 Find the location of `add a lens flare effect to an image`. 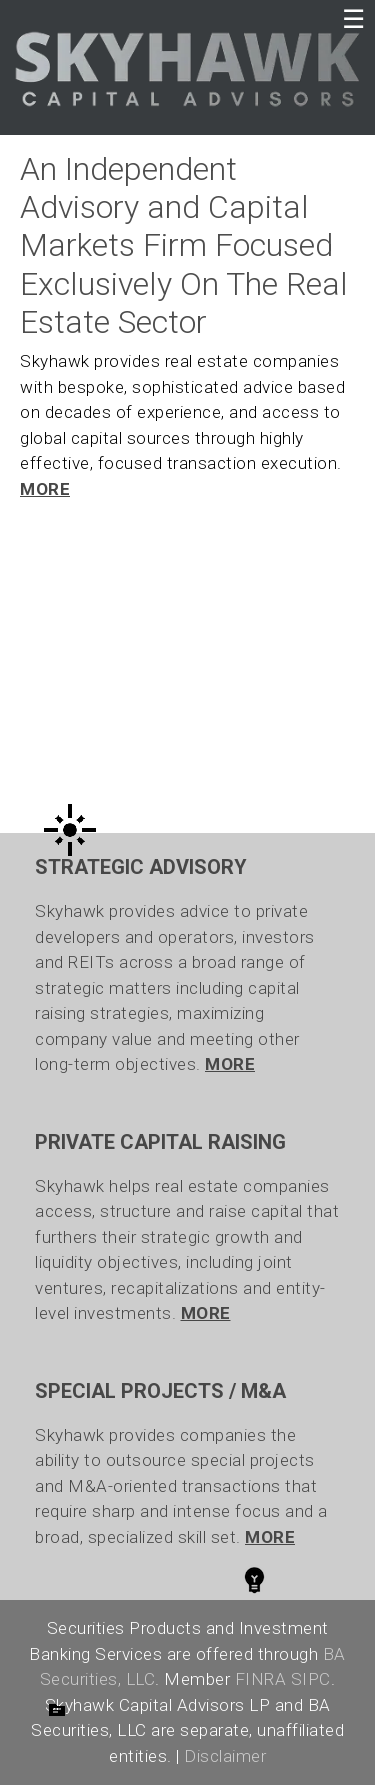

add a lens flare effect to an image is located at coordinates (70, 830).